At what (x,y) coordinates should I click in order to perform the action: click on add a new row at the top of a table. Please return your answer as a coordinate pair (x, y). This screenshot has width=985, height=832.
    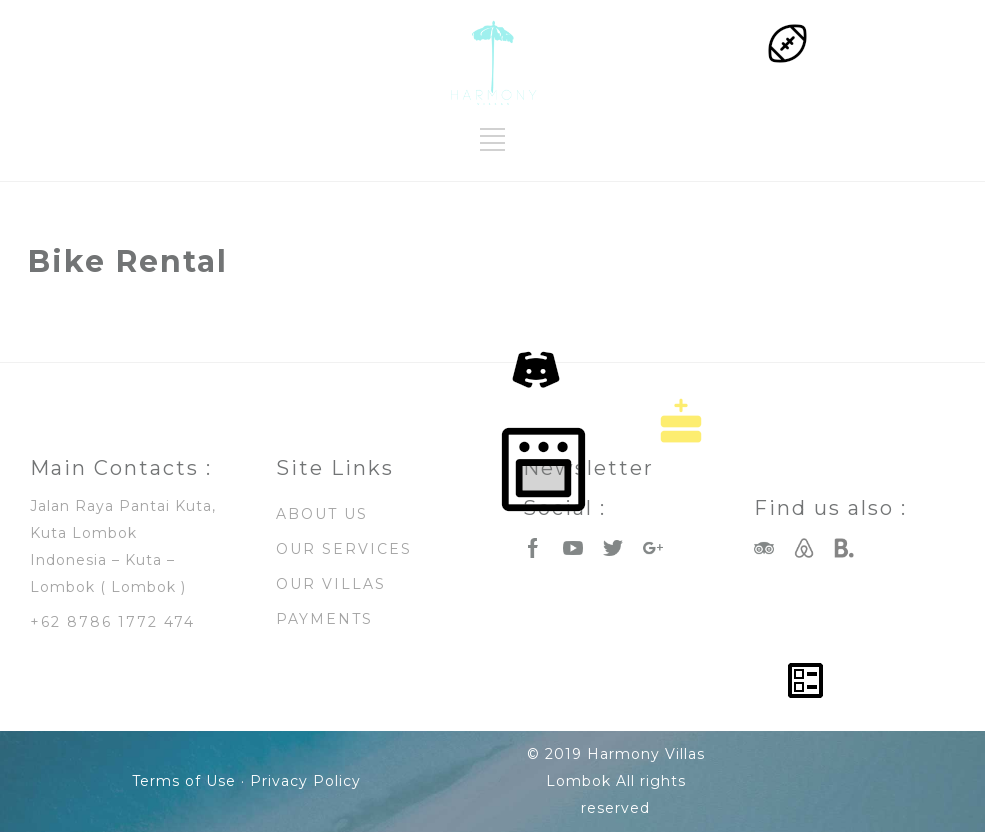
    Looking at the image, I should click on (681, 424).